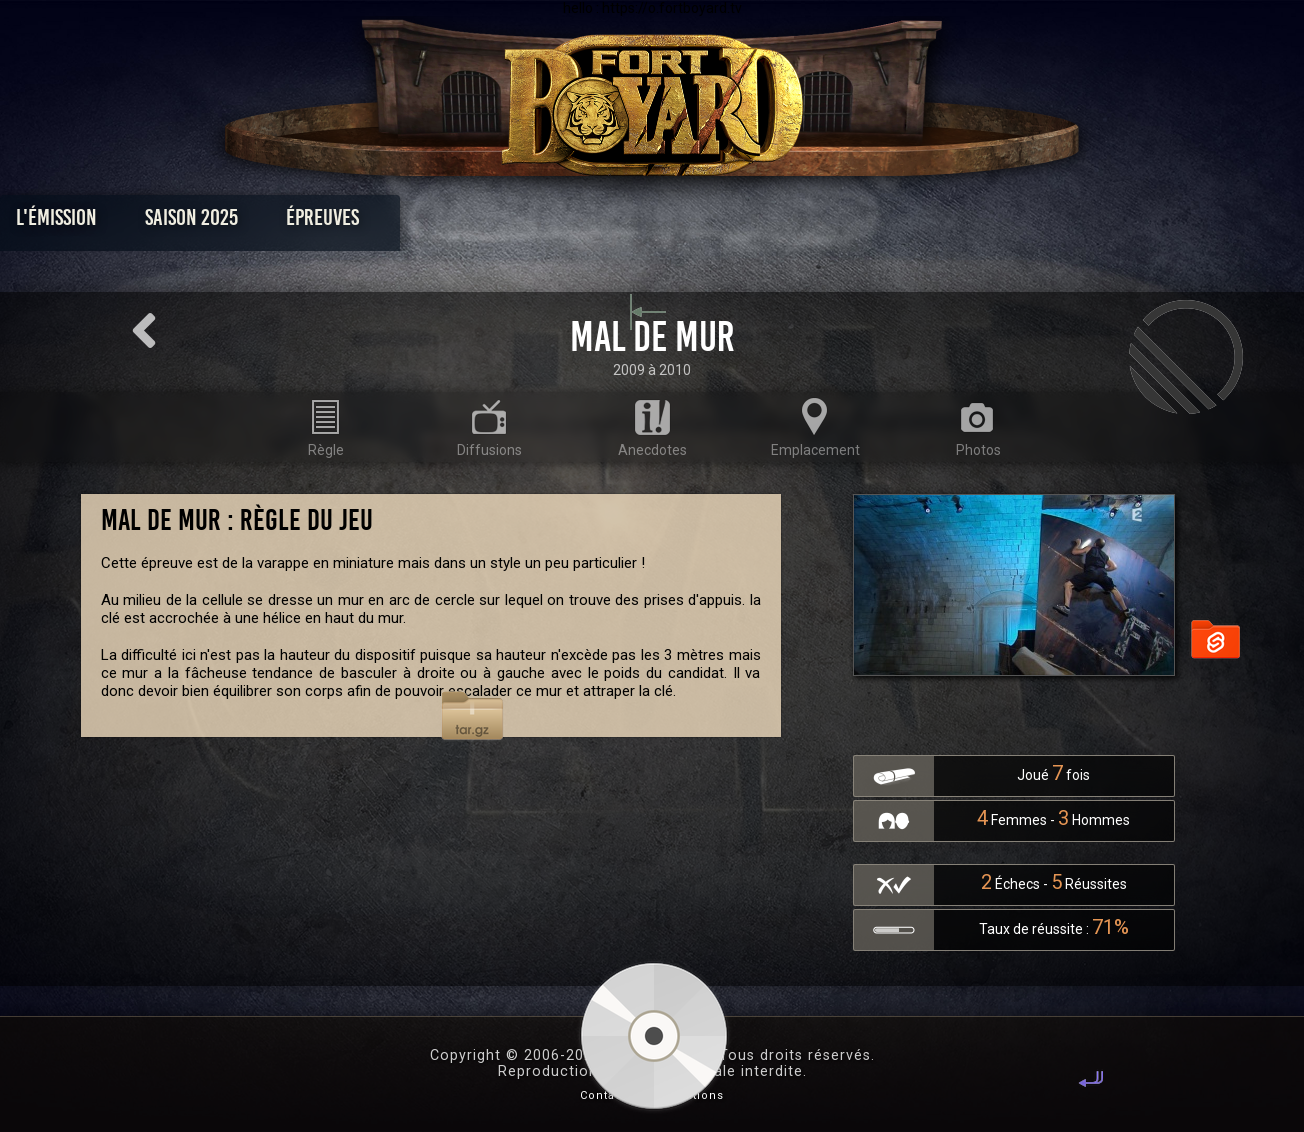  I want to click on folder containing tar.gz compressed archive files, so click(472, 717).